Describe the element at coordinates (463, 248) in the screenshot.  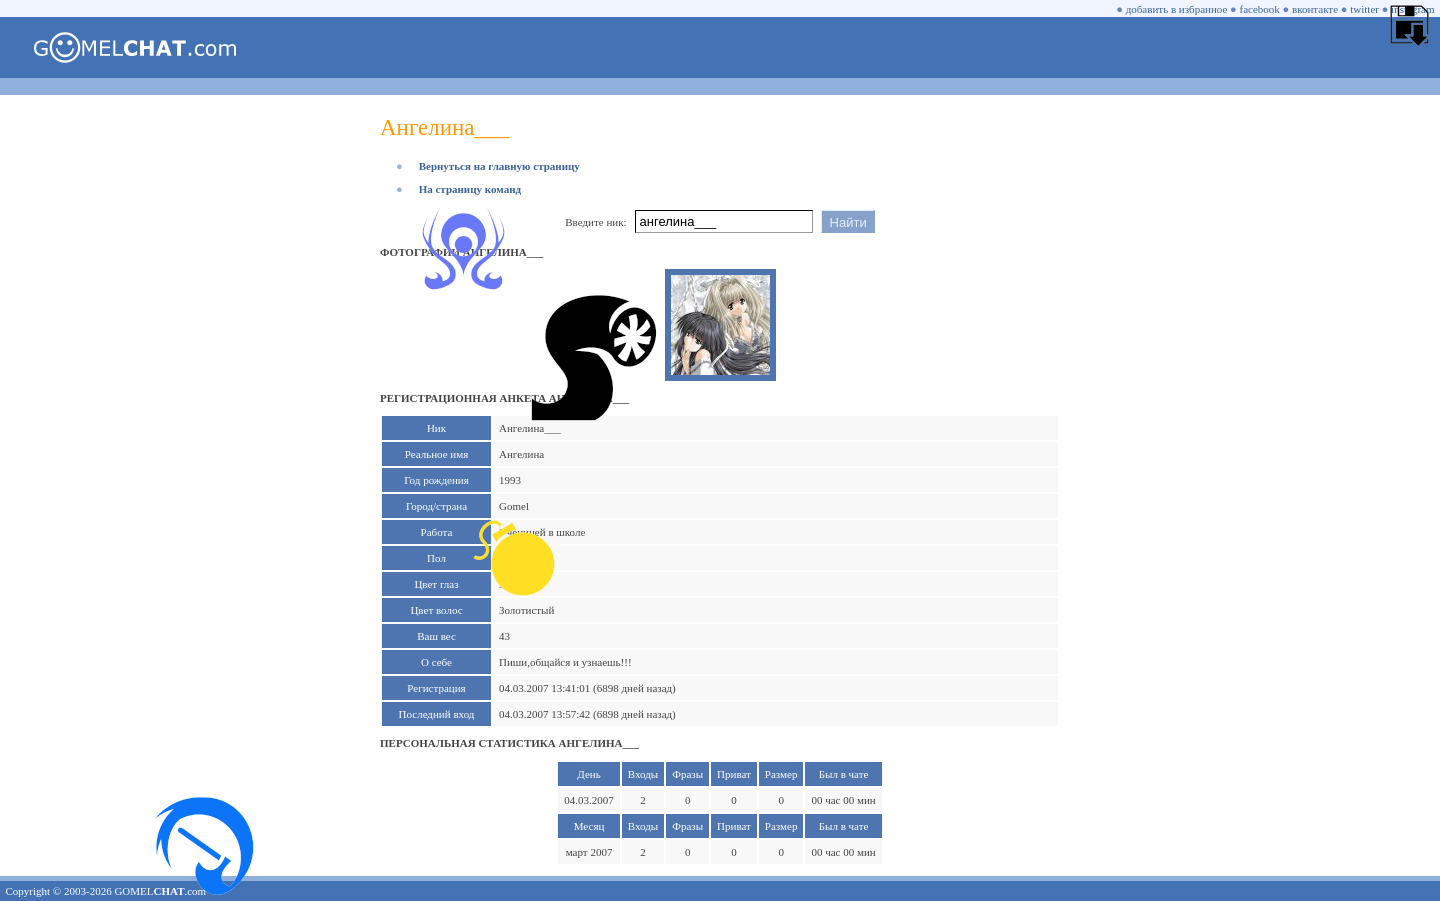
I see `decorative emblem or crest for a fantasy game guild` at that location.